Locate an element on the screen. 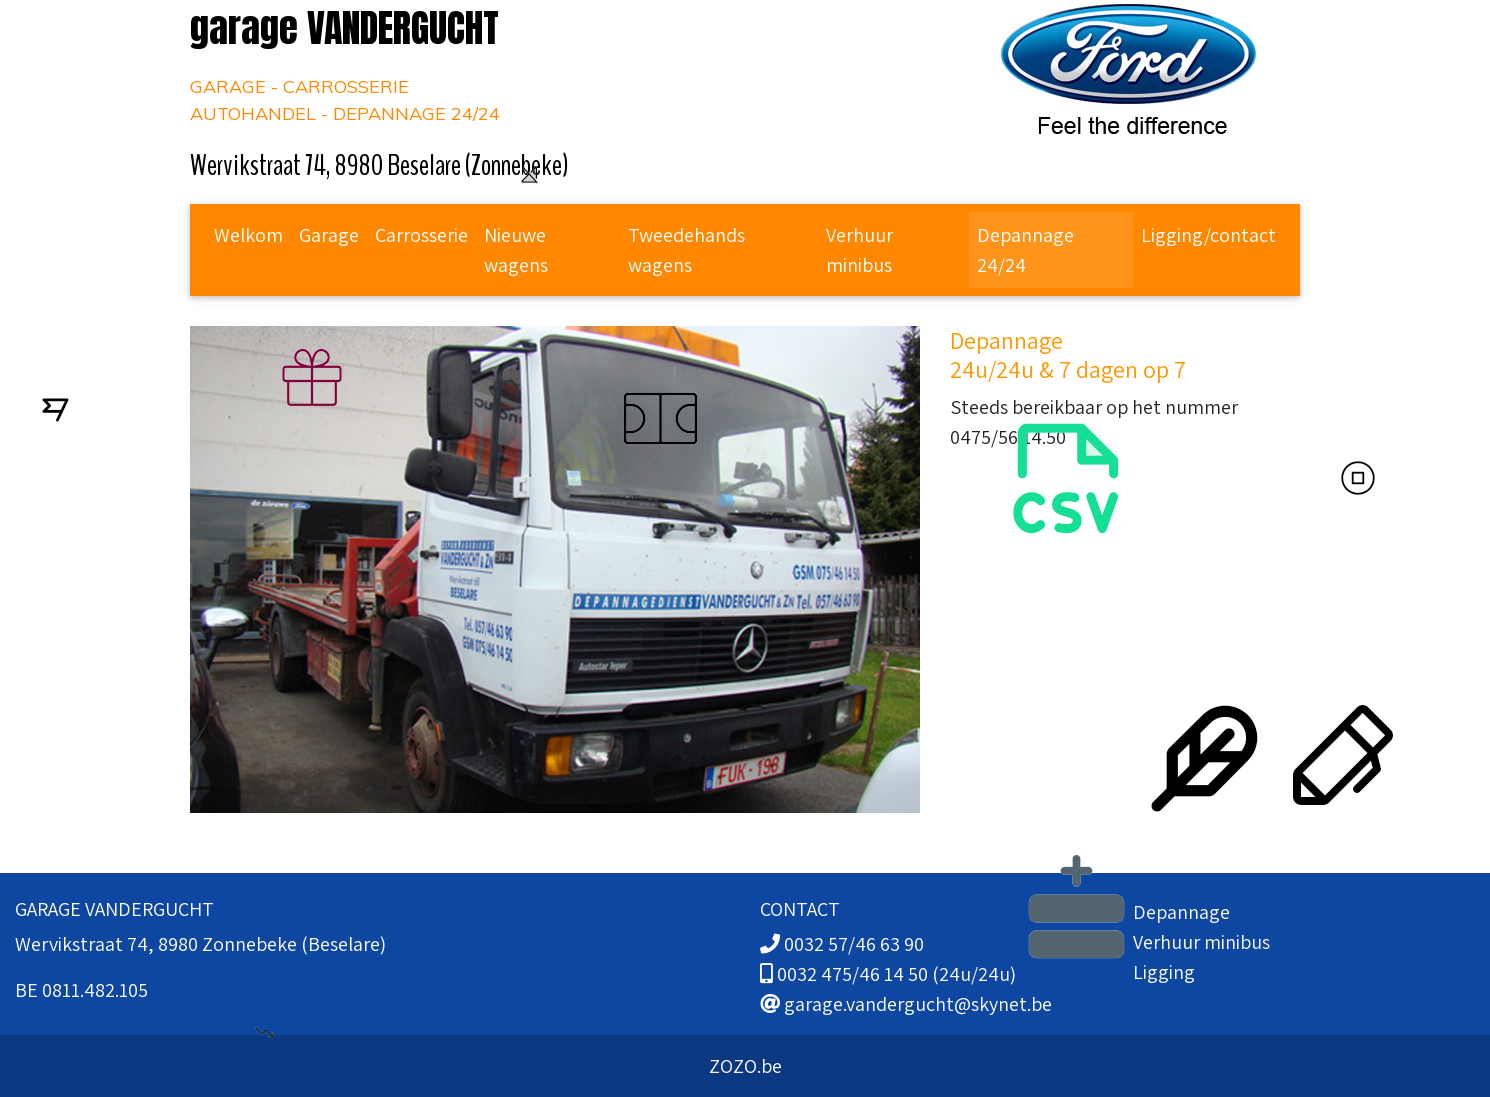 Image resolution: width=1490 pixels, height=1097 pixels. no cellular signal available is located at coordinates (530, 175).